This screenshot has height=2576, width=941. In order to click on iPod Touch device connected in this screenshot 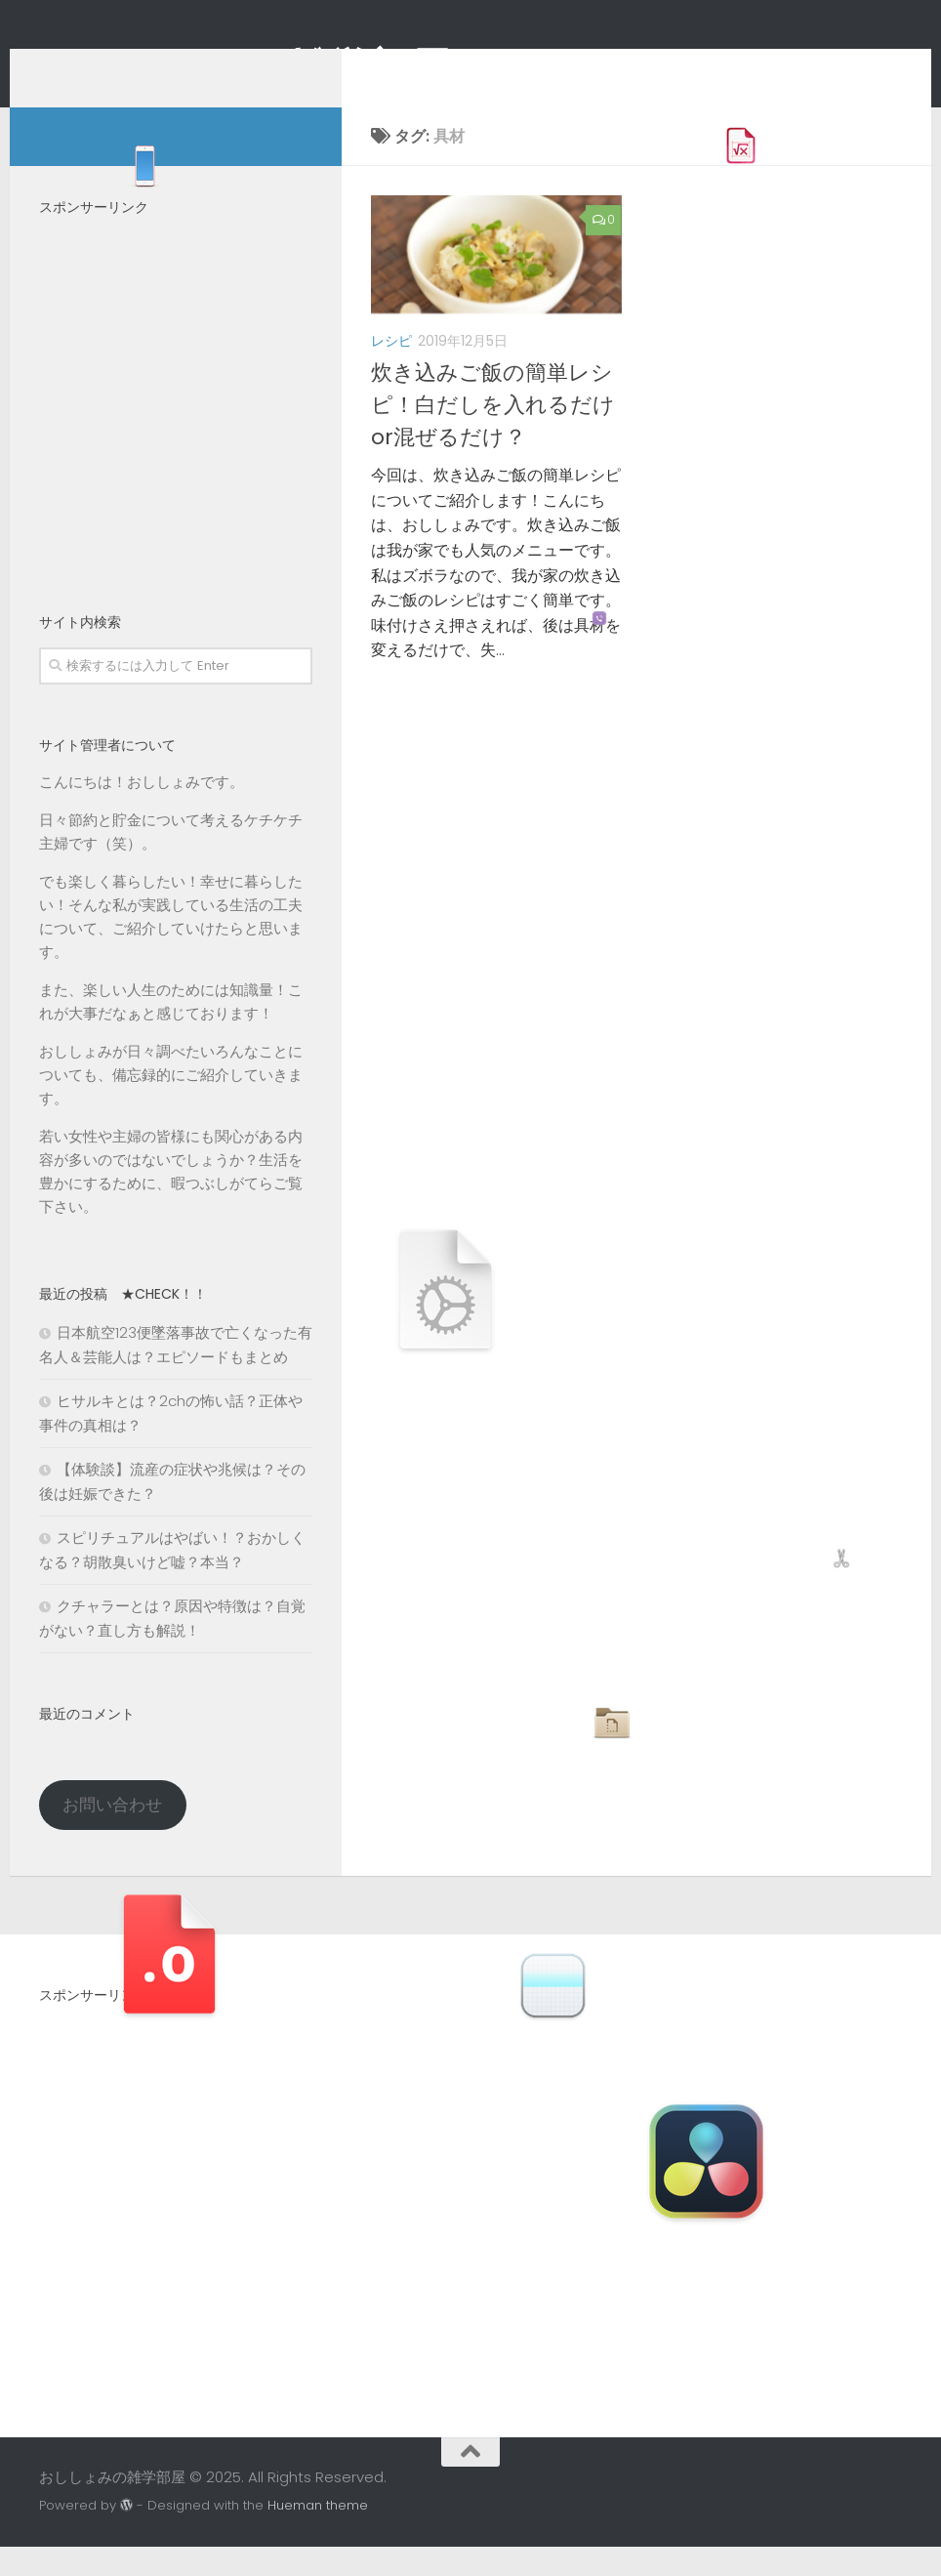, I will do `click(144, 166)`.